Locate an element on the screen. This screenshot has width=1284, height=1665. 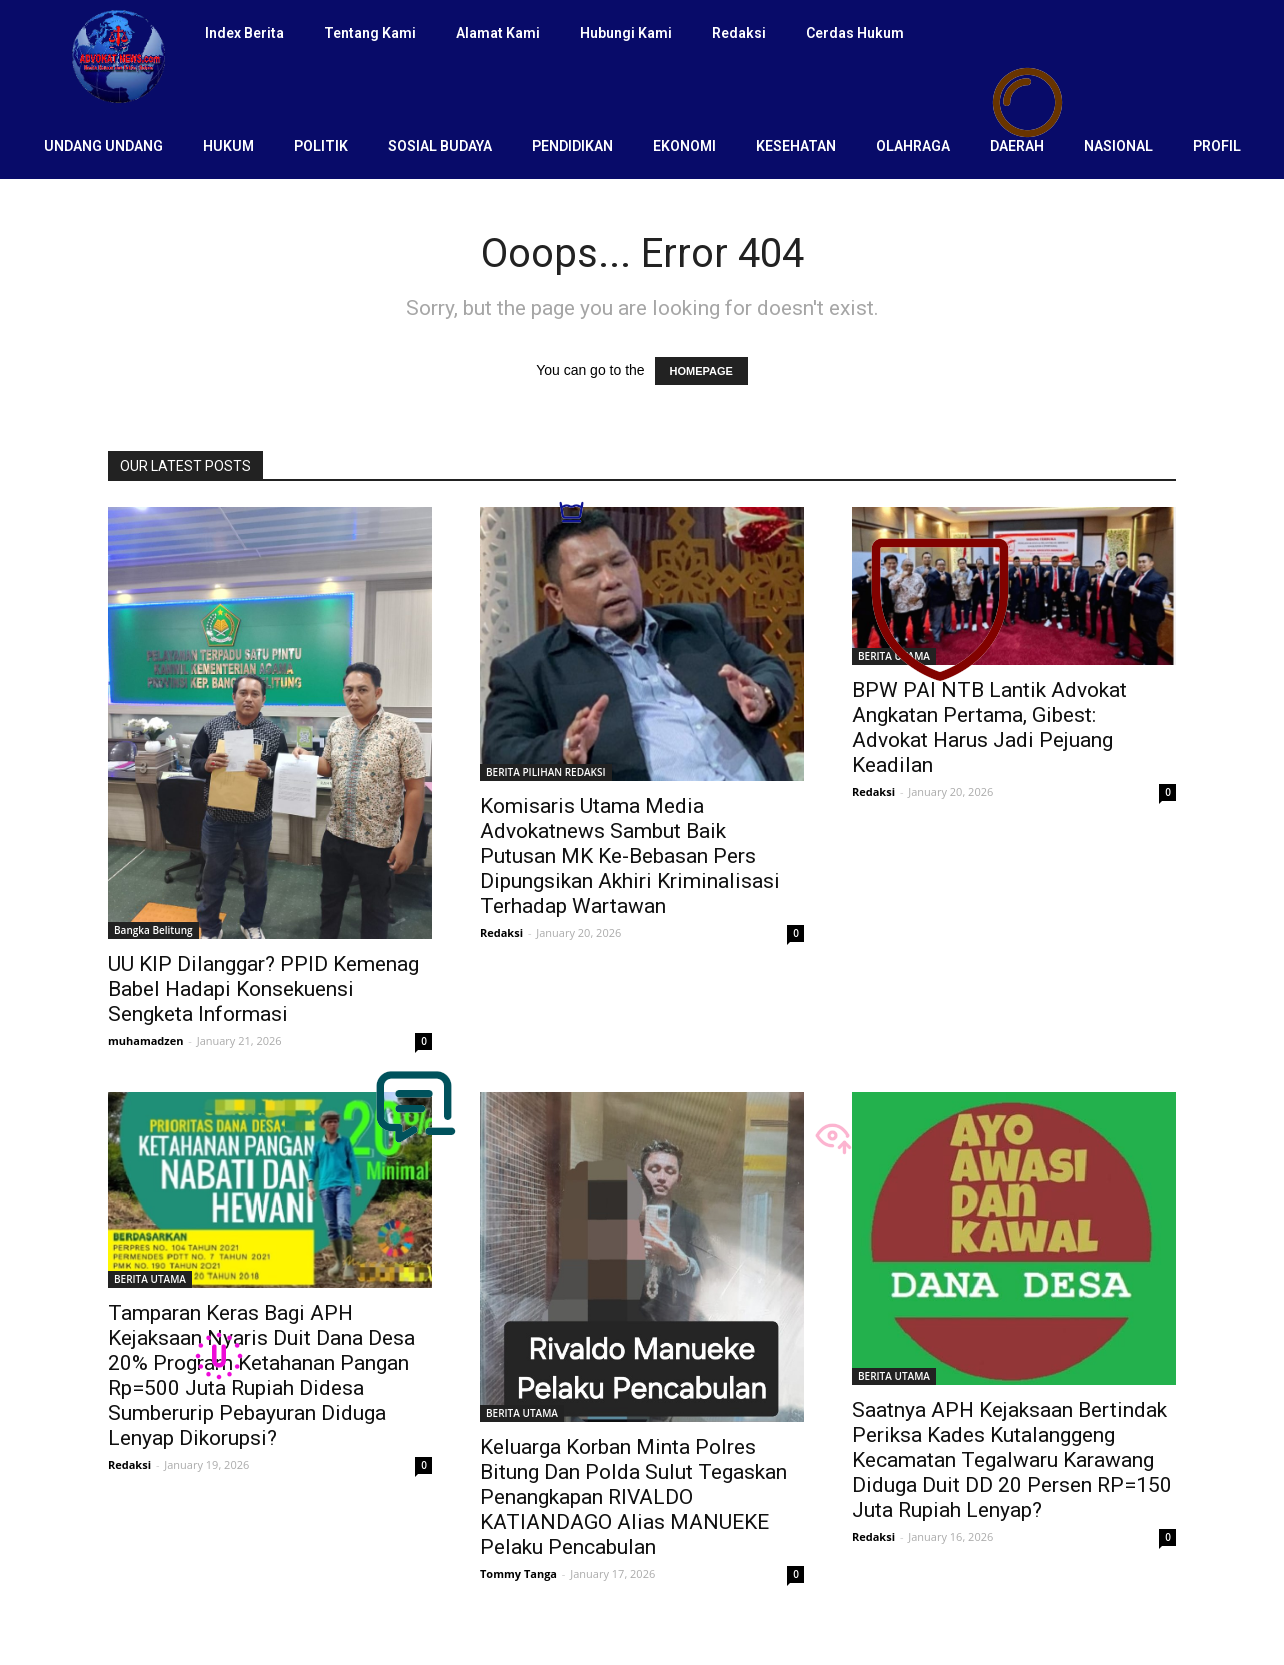
apply inner shadow effect to top-left corner is located at coordinates (1027, 102).